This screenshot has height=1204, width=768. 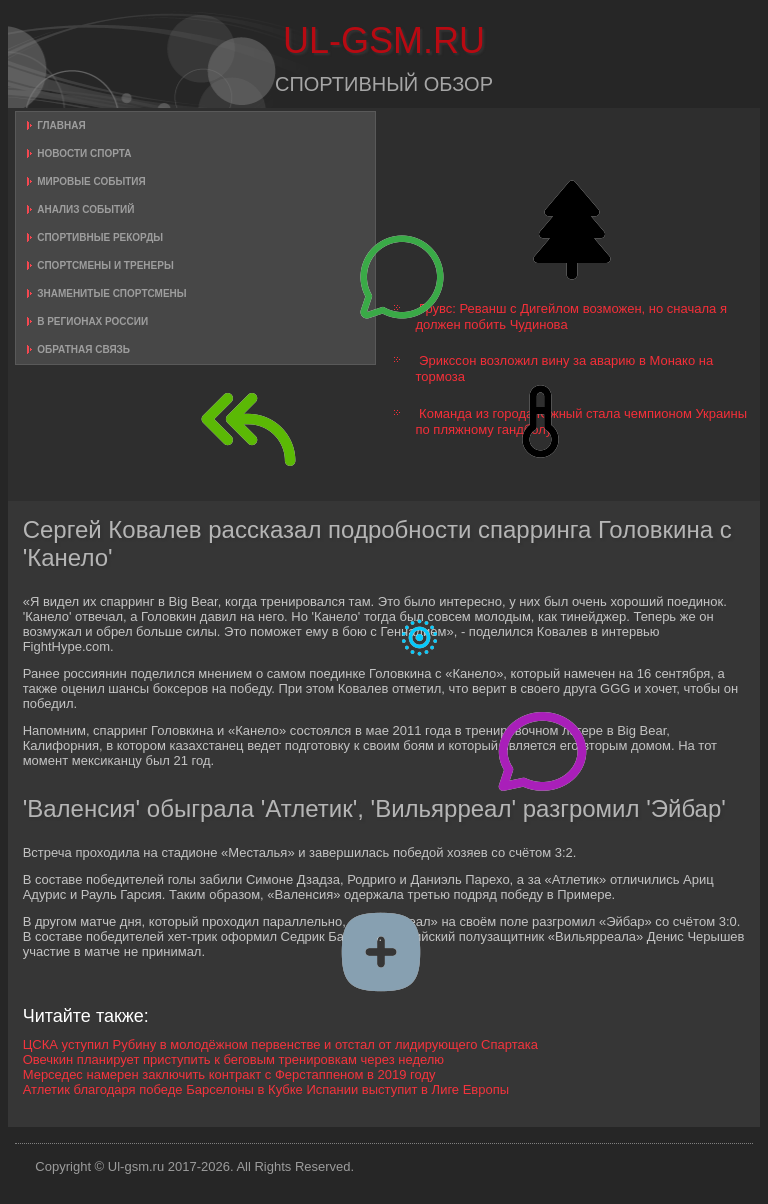 I want to click on add a new item, so click(x=381, y=952).